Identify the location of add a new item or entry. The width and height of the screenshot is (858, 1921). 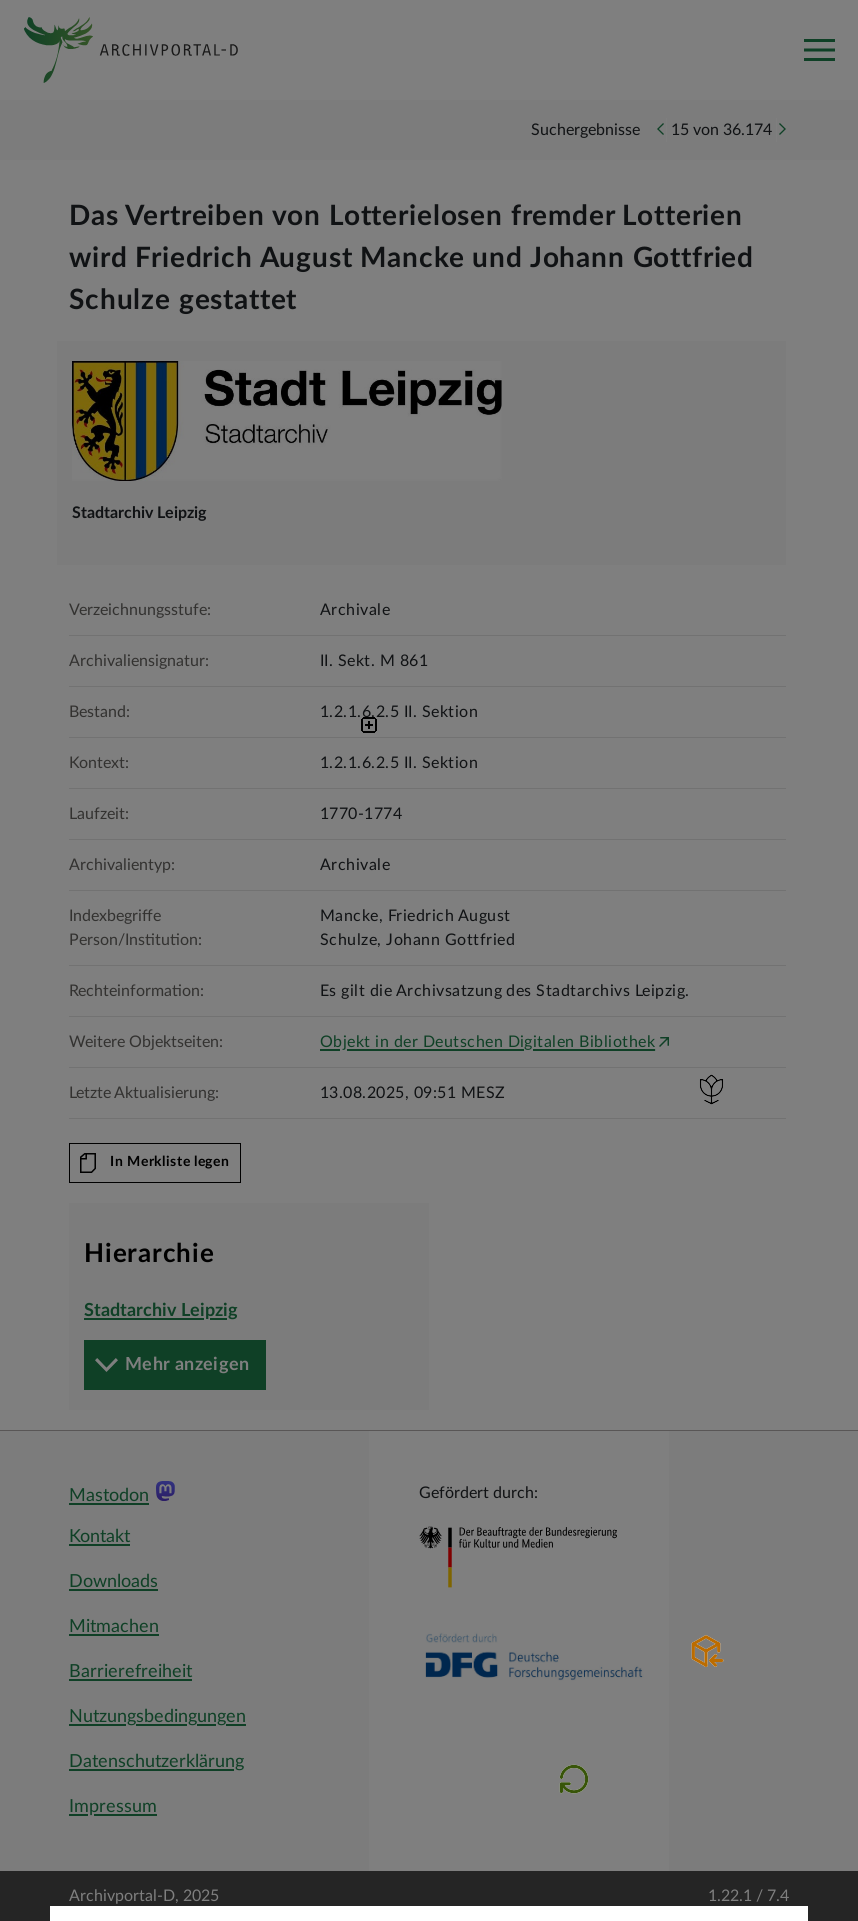
(369, 725).